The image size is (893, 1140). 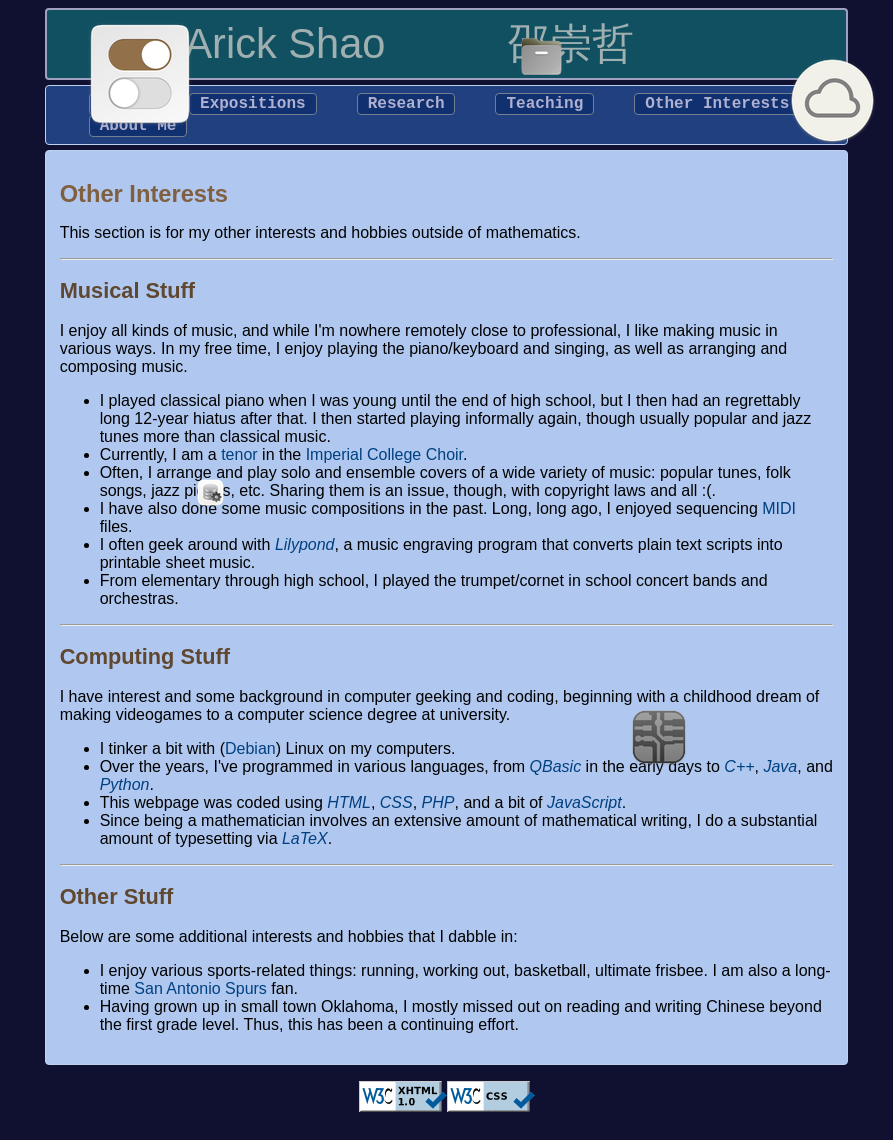 I want to click on open gnome tweaks to customize desktop settings, so click(x=140, y=74).